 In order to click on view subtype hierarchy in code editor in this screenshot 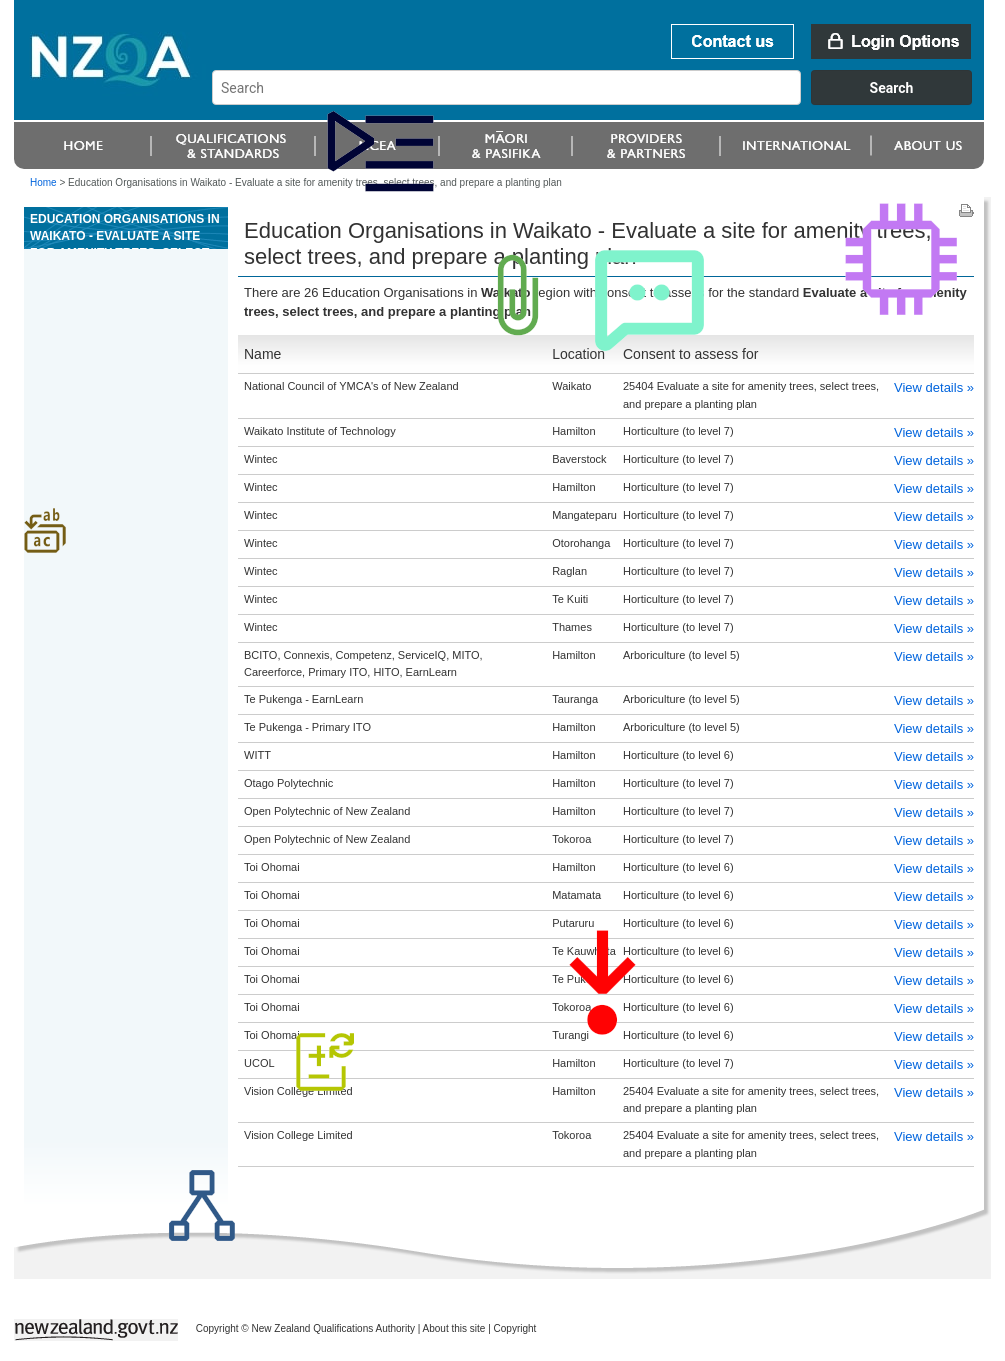, I will do `click(204, 1205)`.